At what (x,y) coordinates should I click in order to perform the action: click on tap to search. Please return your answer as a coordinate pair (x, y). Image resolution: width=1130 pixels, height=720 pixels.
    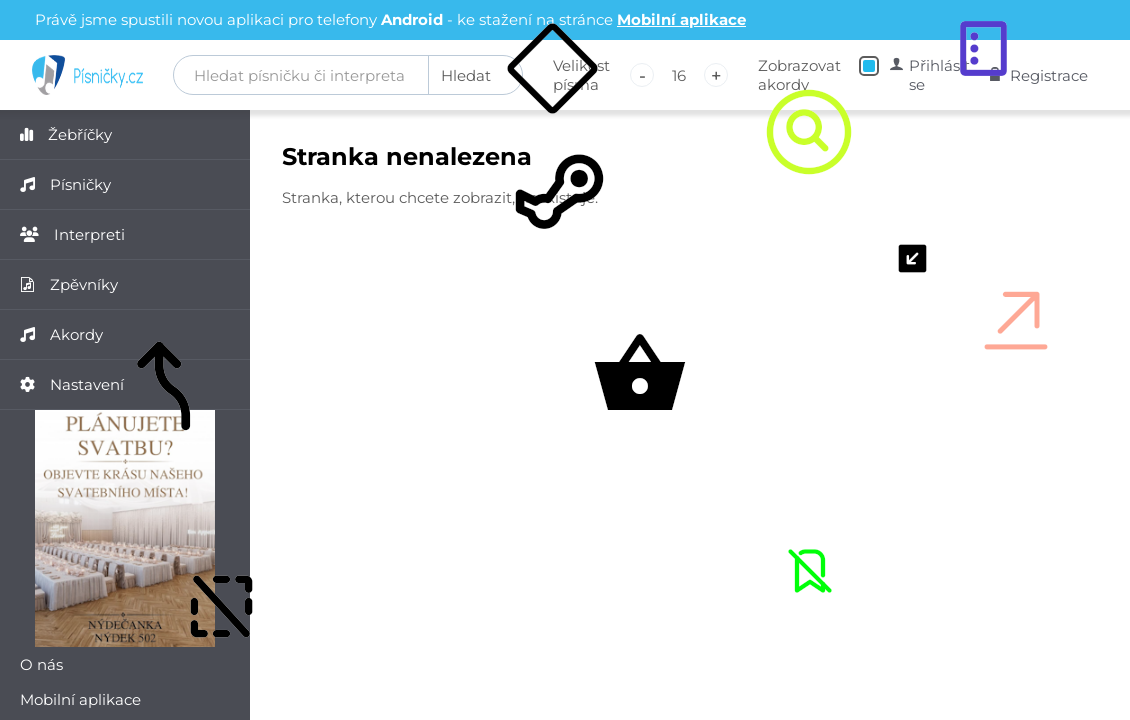
    Looking at the image, I should click on (809, 132).